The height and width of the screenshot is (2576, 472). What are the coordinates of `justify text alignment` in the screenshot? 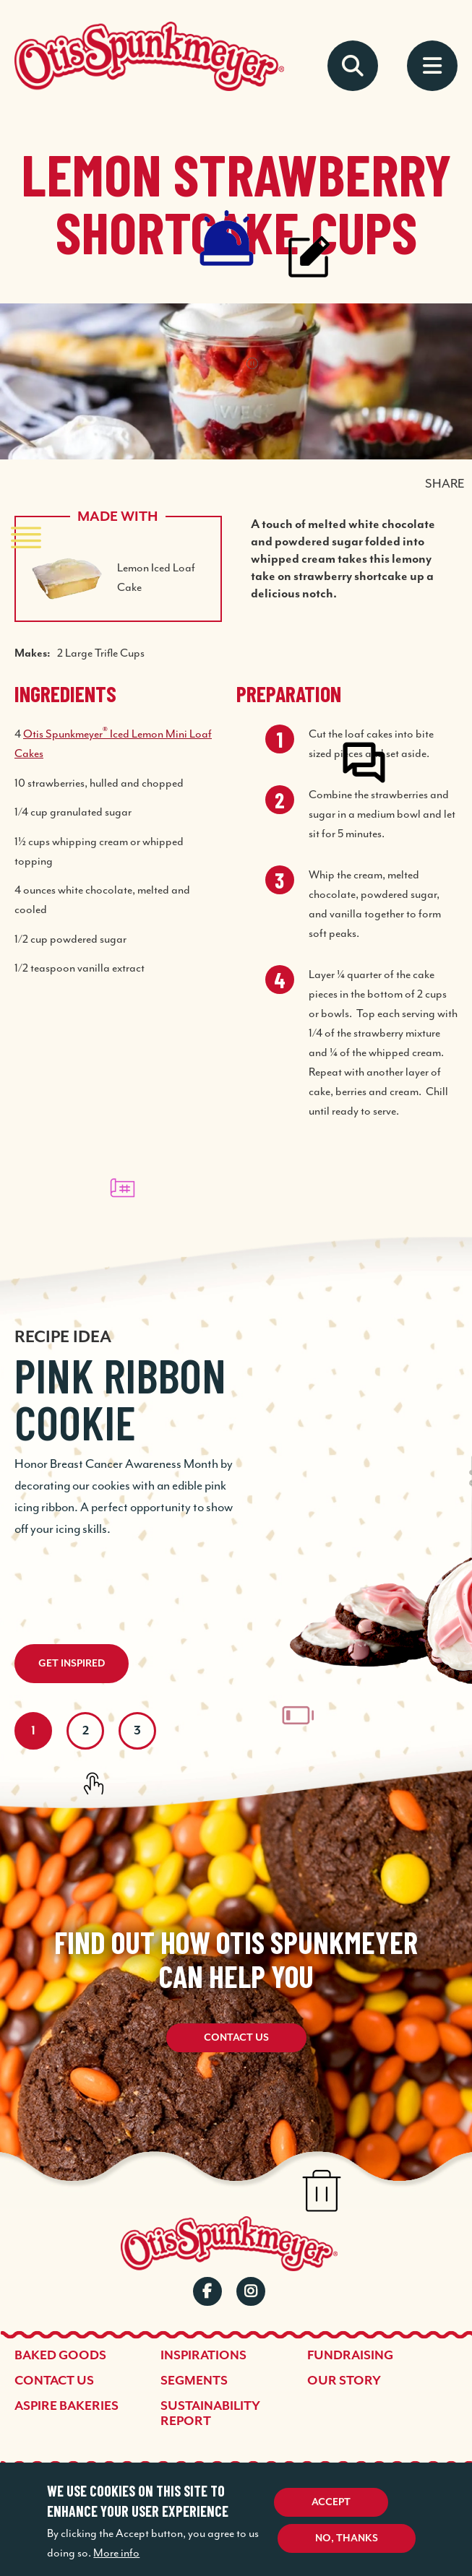 It's located at (26, 538).